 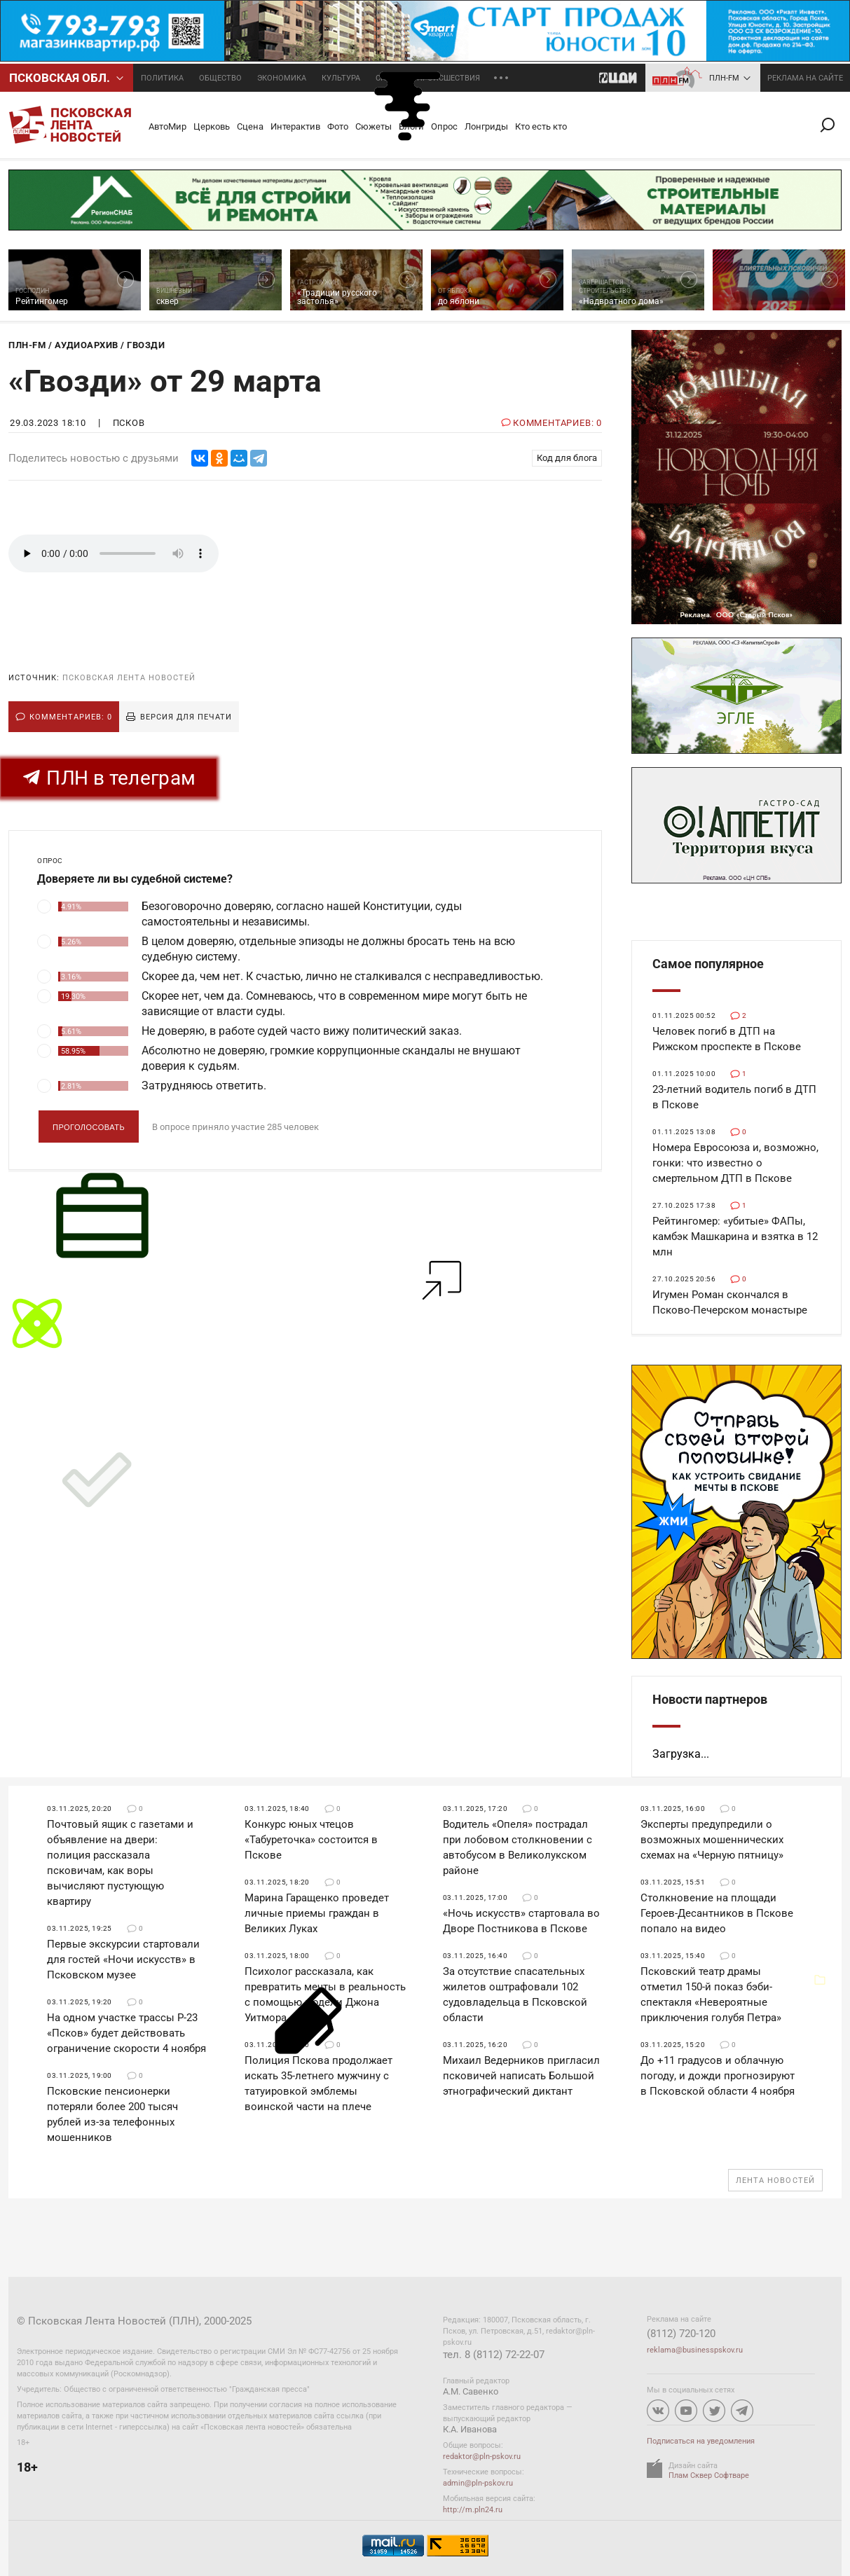 I want to click on import or bring content into the current view, so click(x=441, y=1280).